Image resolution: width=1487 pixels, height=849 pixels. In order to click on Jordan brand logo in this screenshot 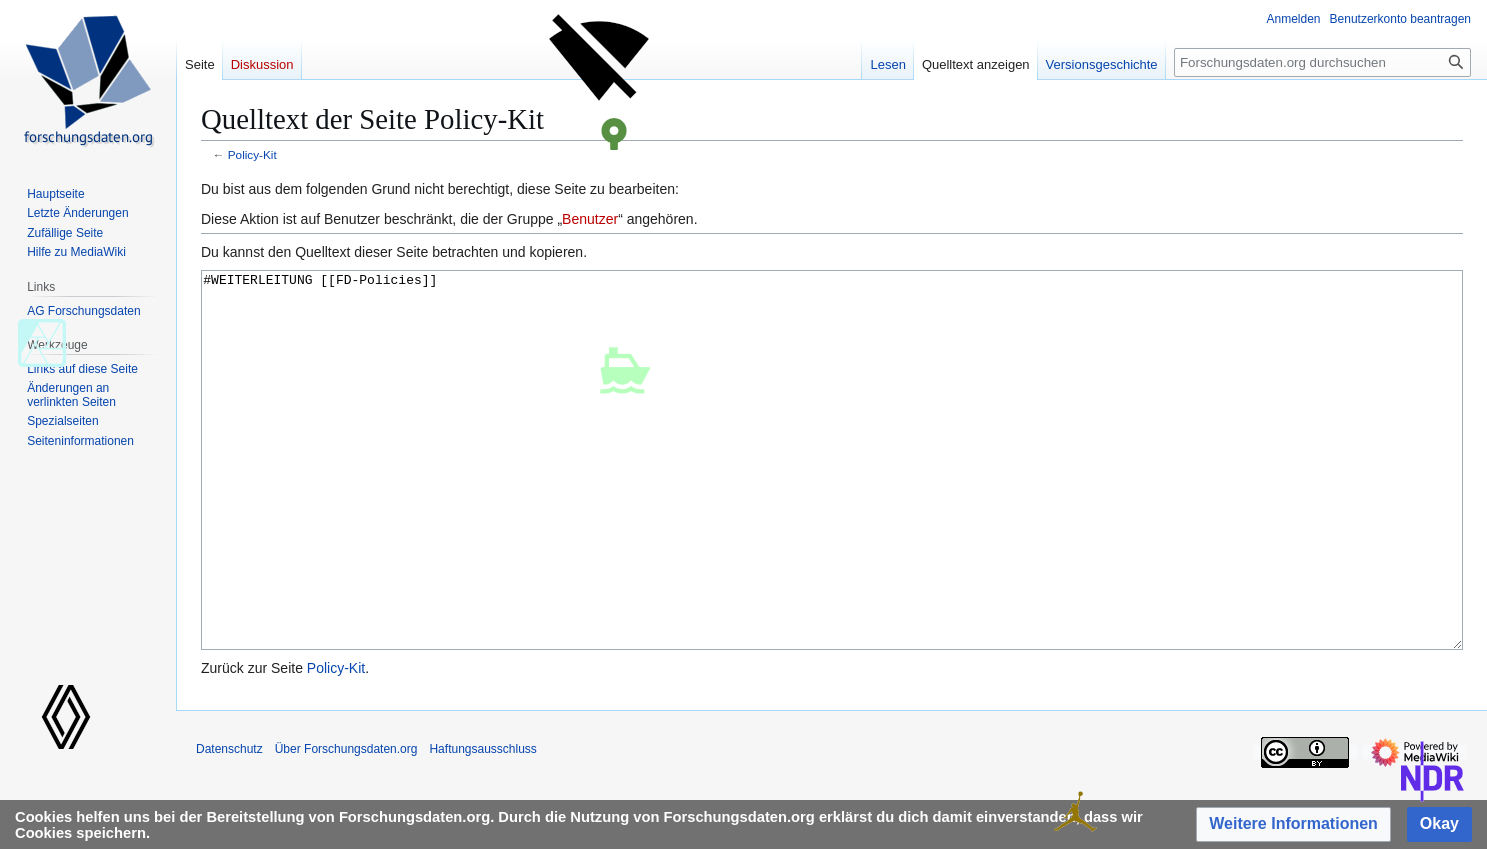, I will do `click(1075, 811)`.